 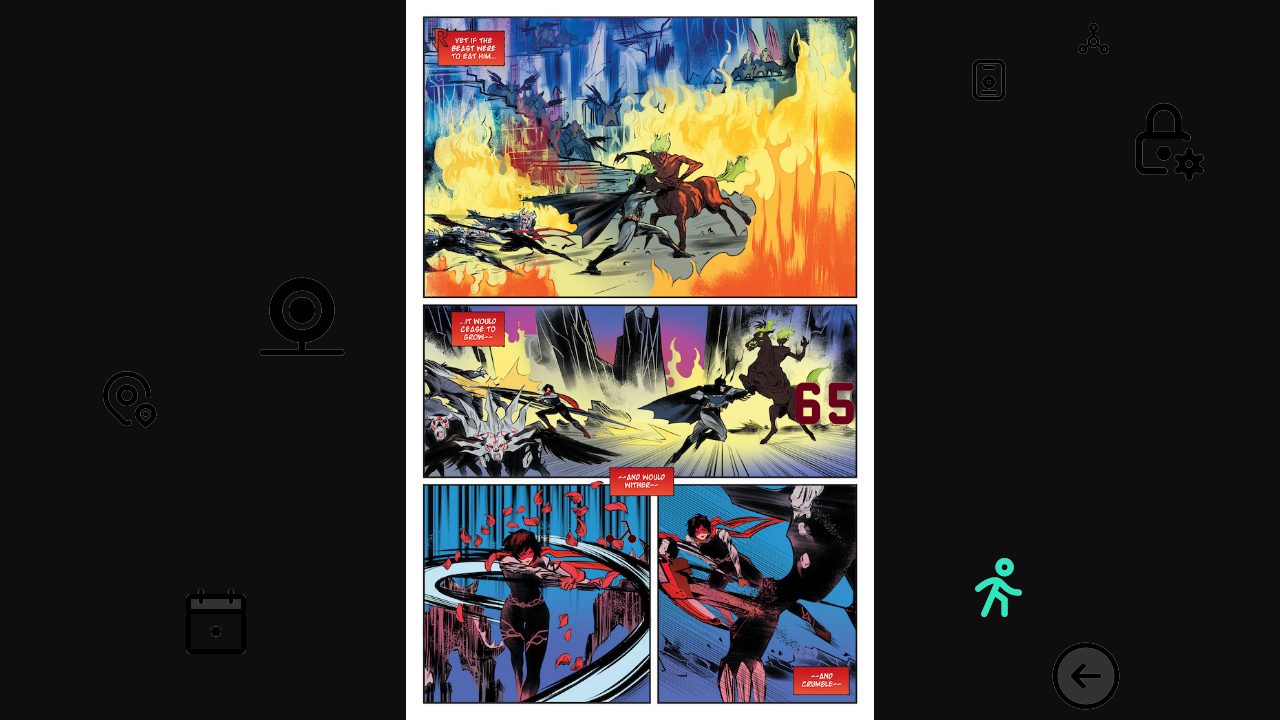 What do you see at coordinates (621, 533) in the screenshot?
I see `select scooter as transportation mode` at bounding box center [621, 533].